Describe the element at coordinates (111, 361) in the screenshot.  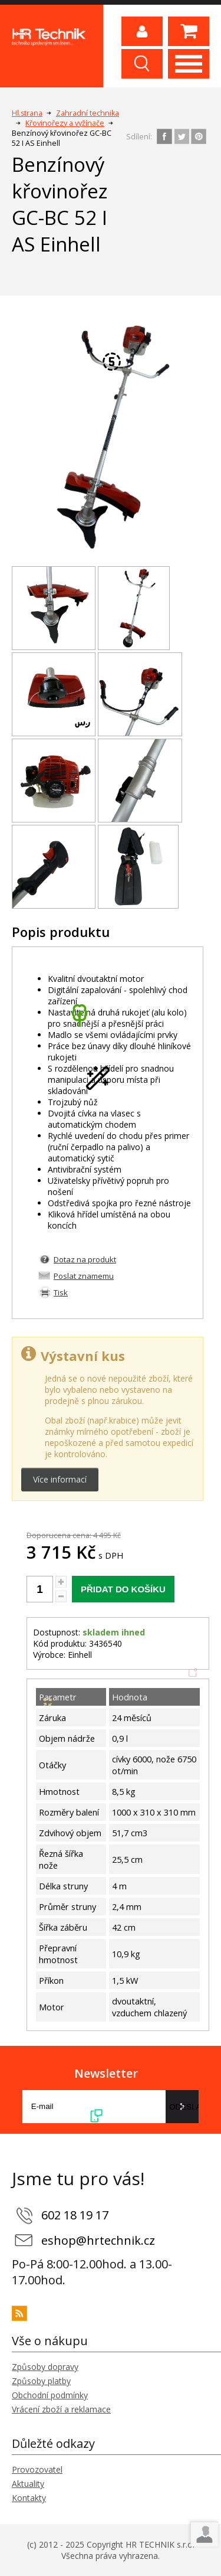
I see `step 5 of a multi-step process` at that location.